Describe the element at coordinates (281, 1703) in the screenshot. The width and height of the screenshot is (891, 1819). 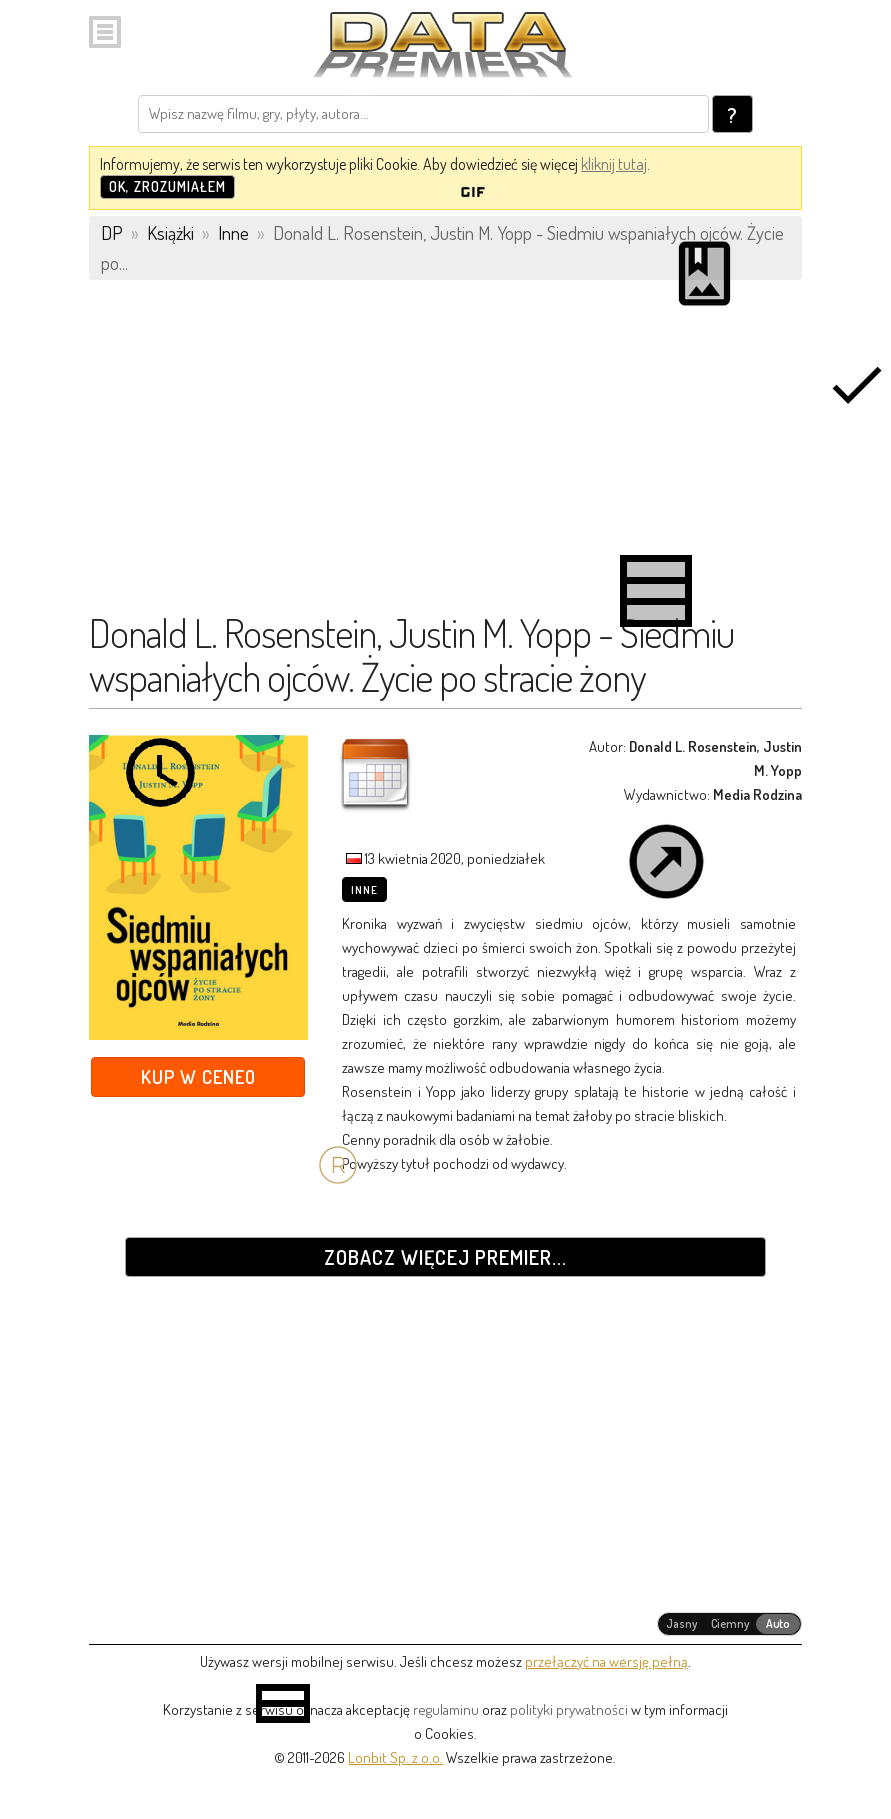
I see `switch to stream or list view` at that location.